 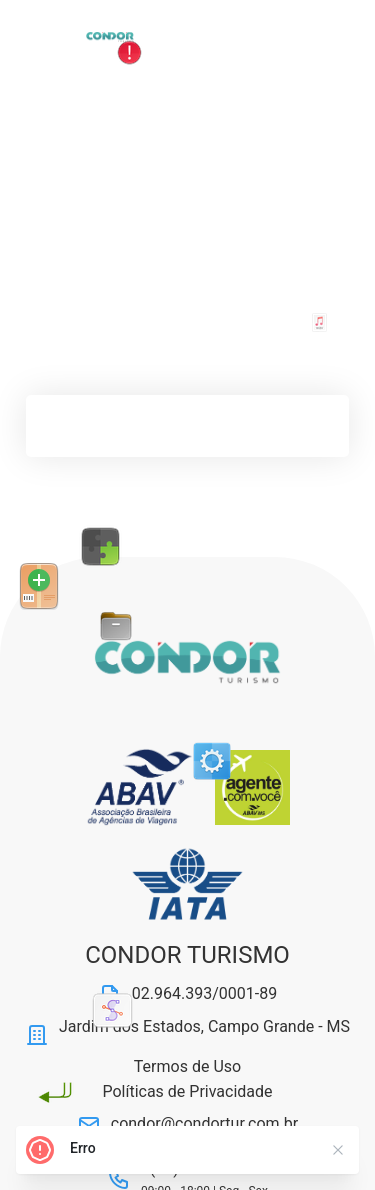 What do you see at coordinates (112, 1009) in the screenshot?
I see `an SVG vector image file` at bounding box center [112, 1009].